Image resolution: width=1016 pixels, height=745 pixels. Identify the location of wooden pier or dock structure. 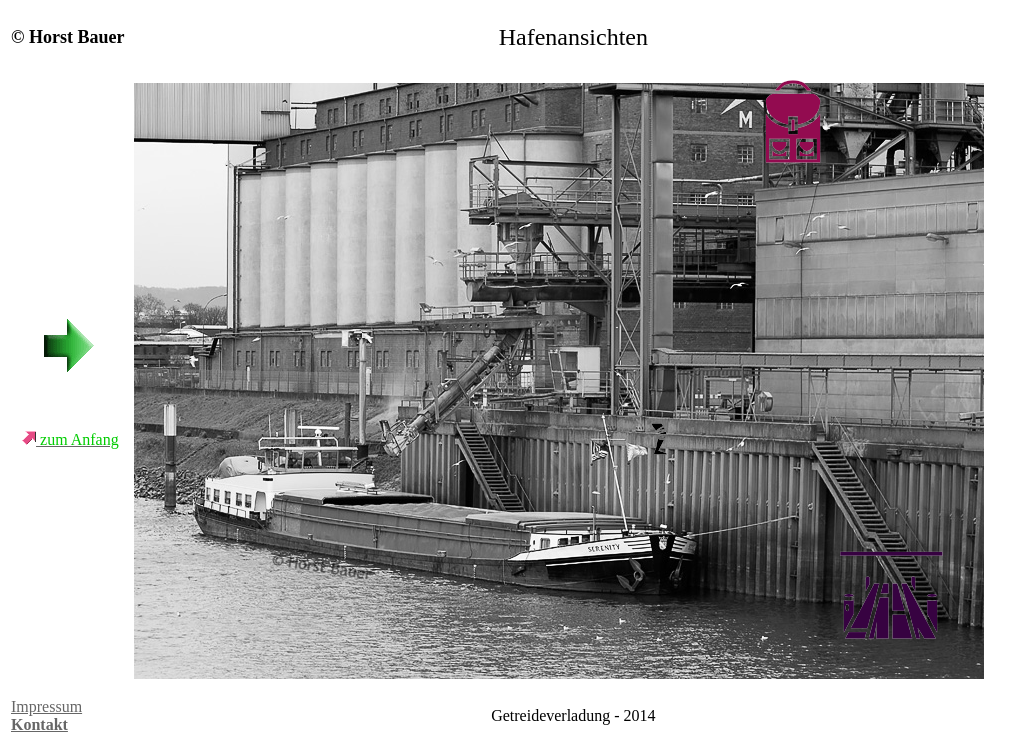
(890, 588).